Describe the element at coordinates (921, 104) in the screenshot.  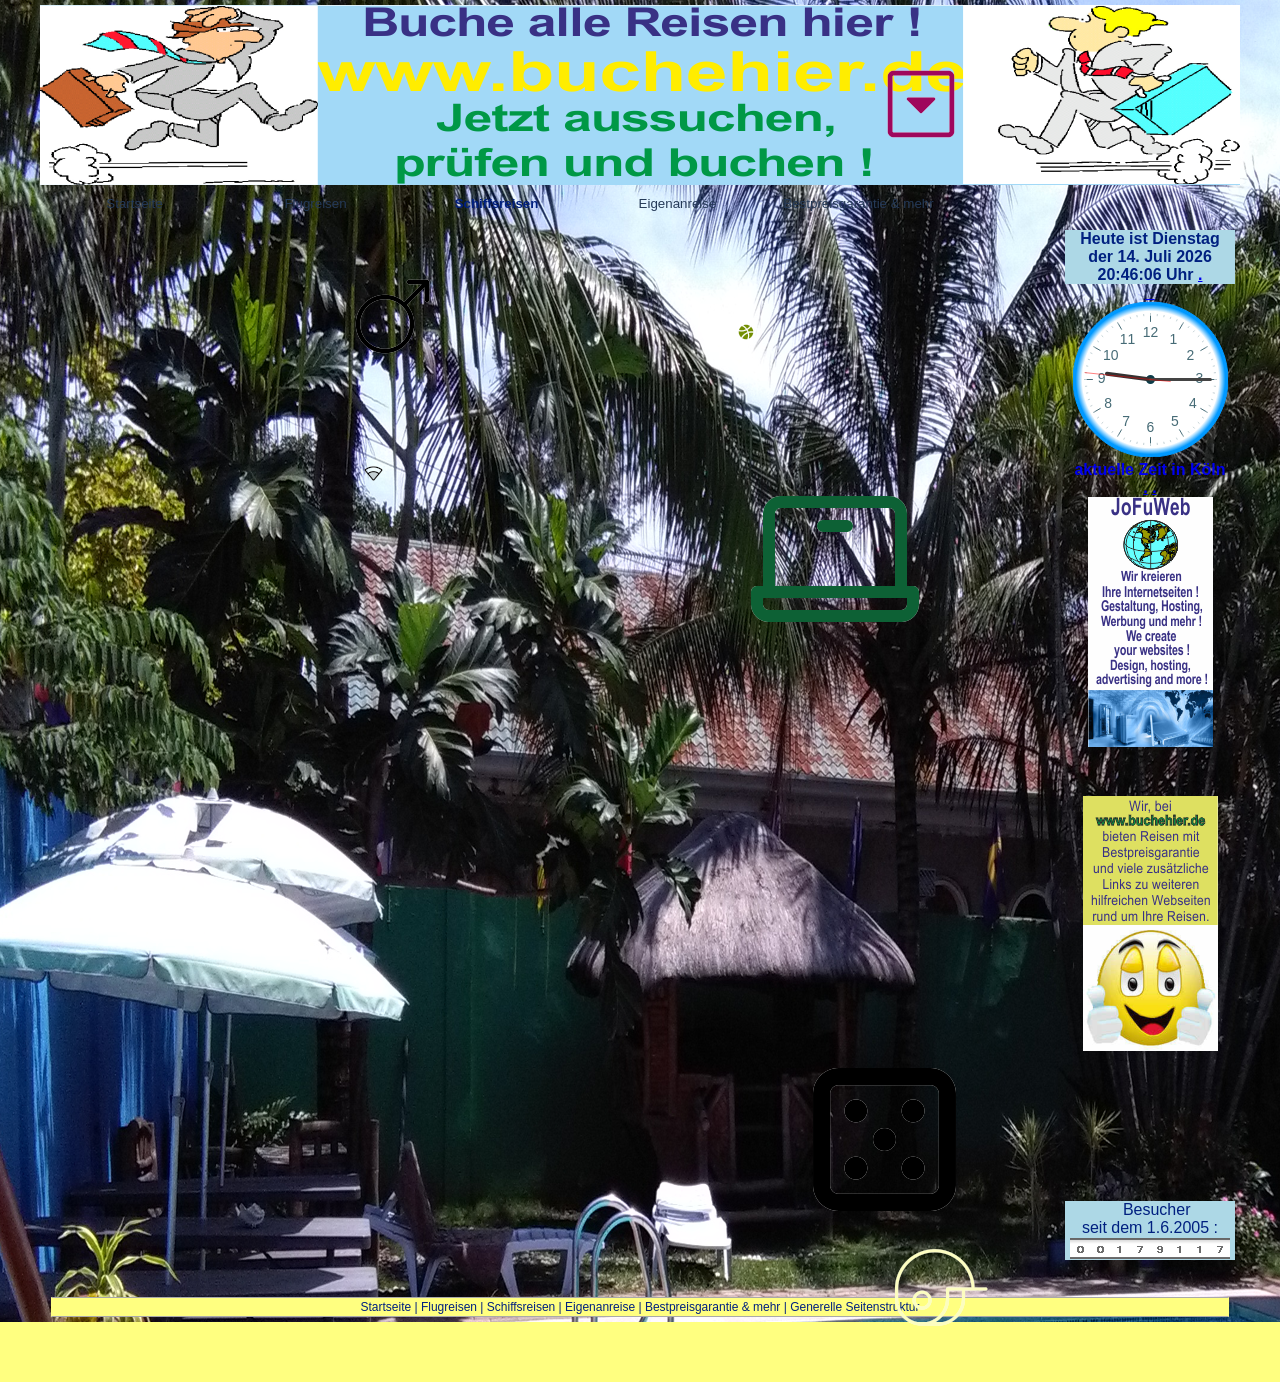
I see `open a dropdown menu to select an option` at that location.